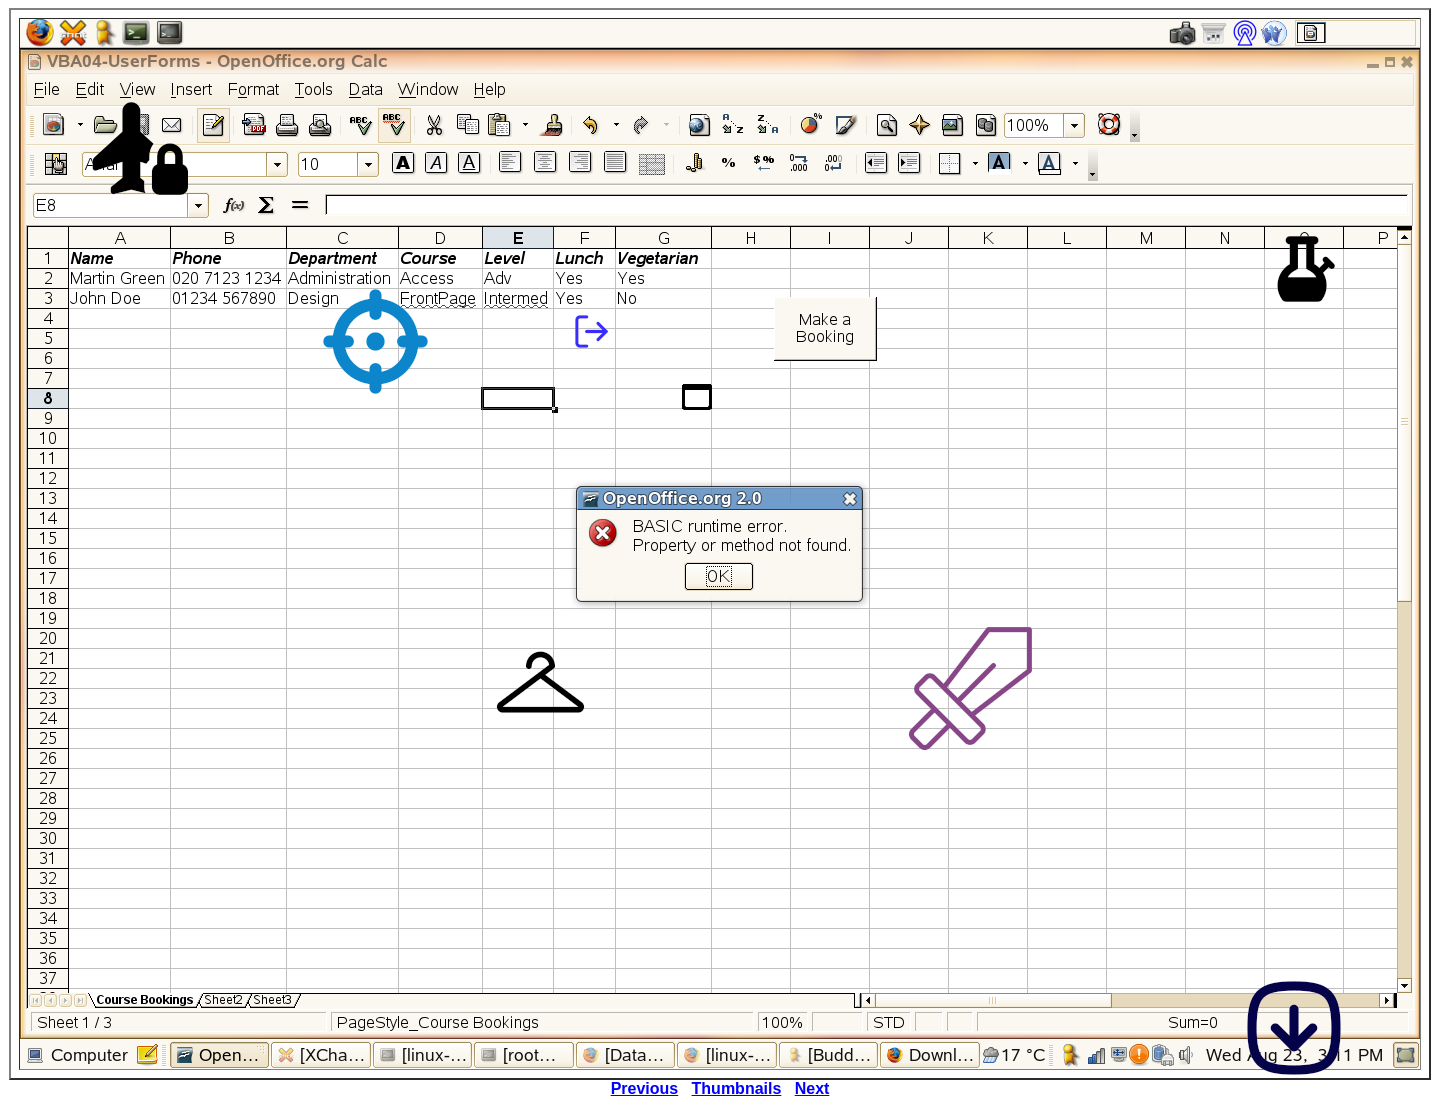 Image resolution: width=1440 pixels, height=1106 pixels. Describe the element at coordinates (697, 397) in the screenshot. I see `open a web browser or web view` at that location.